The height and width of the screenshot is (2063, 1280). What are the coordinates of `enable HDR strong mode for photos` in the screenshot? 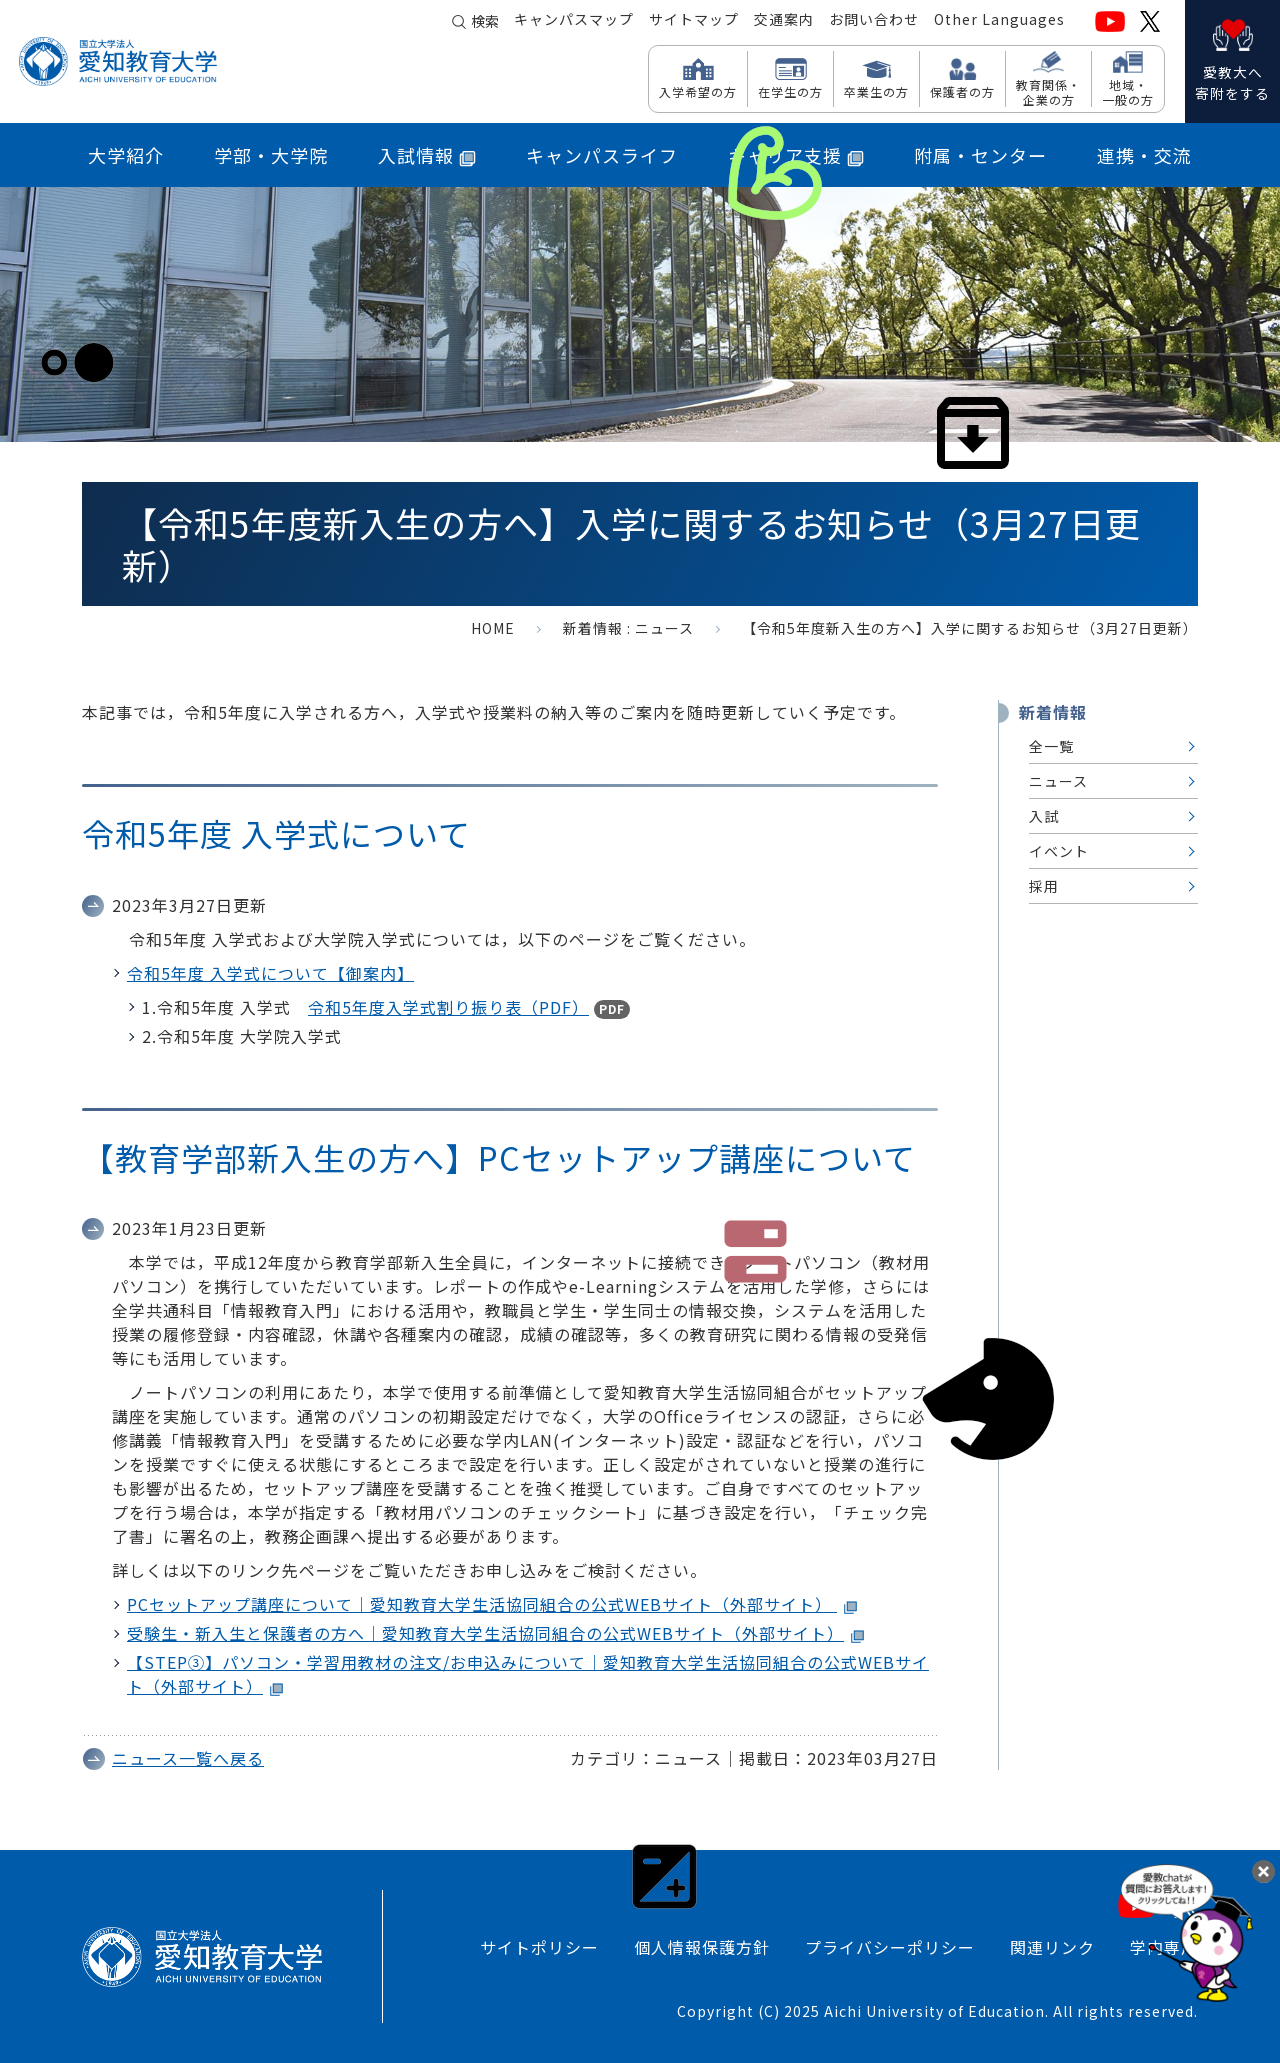 It's located at (77, 362).